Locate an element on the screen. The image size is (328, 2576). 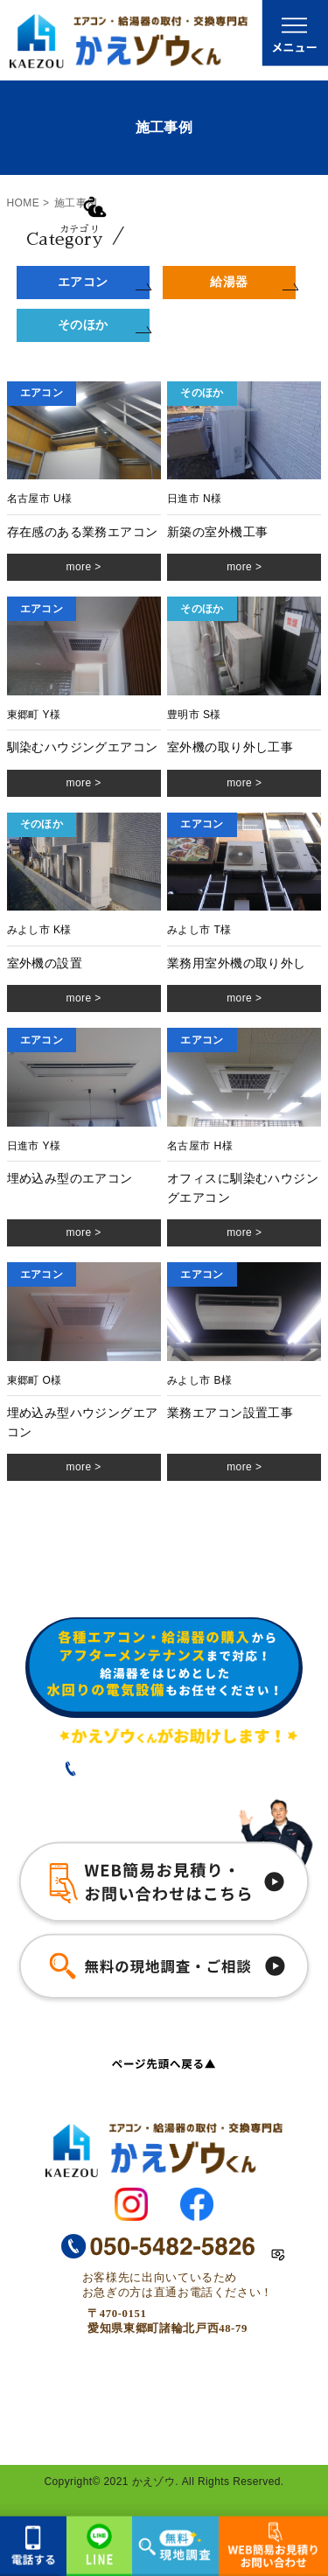
request pest control services for rodents is located at coordinates (94, 206).